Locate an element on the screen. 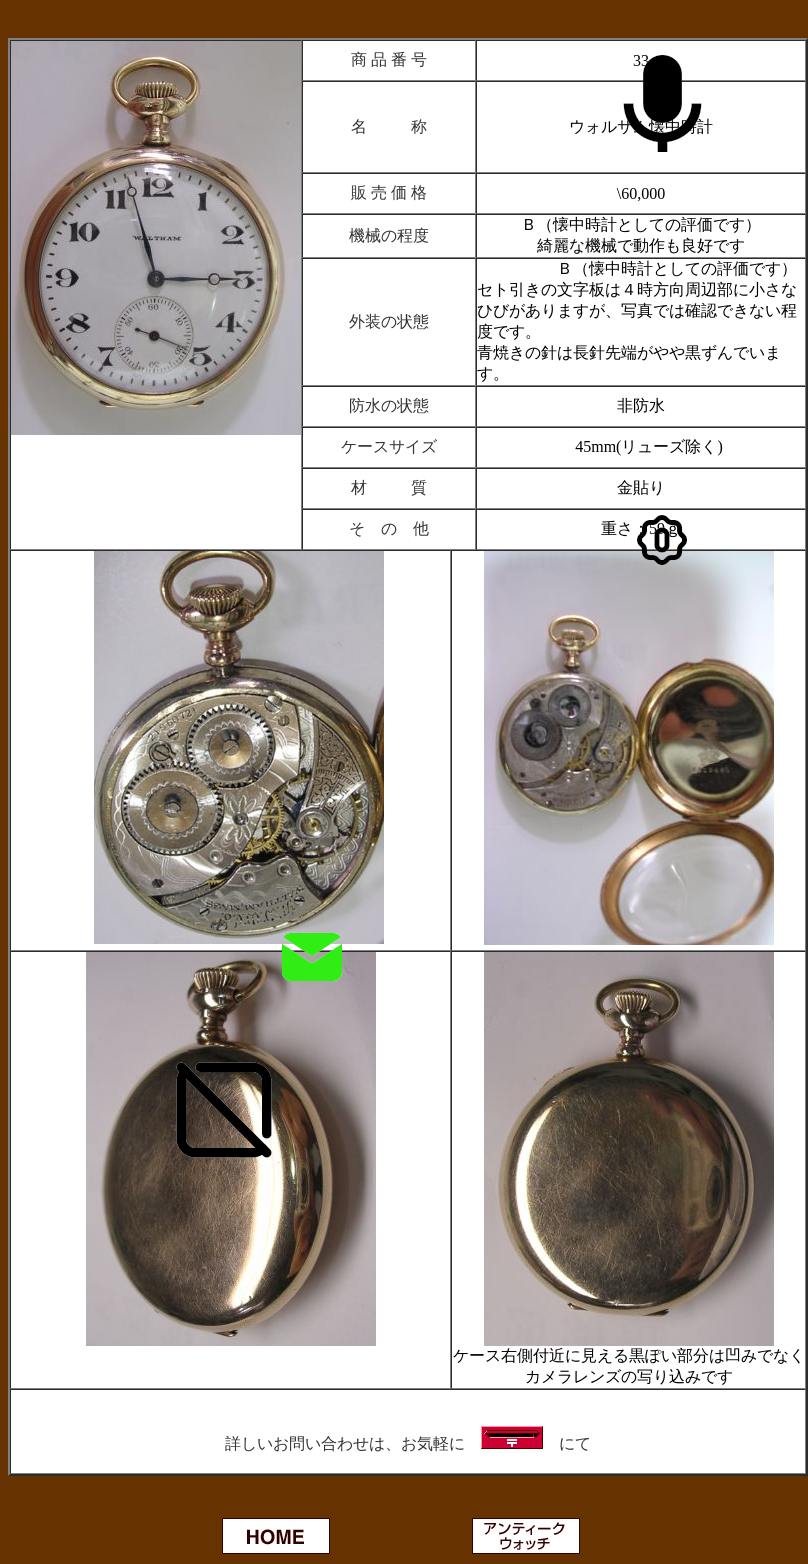 The width and height of the screenshot is (808, 1564). open your email inbox is located at coordinates (312, 957).